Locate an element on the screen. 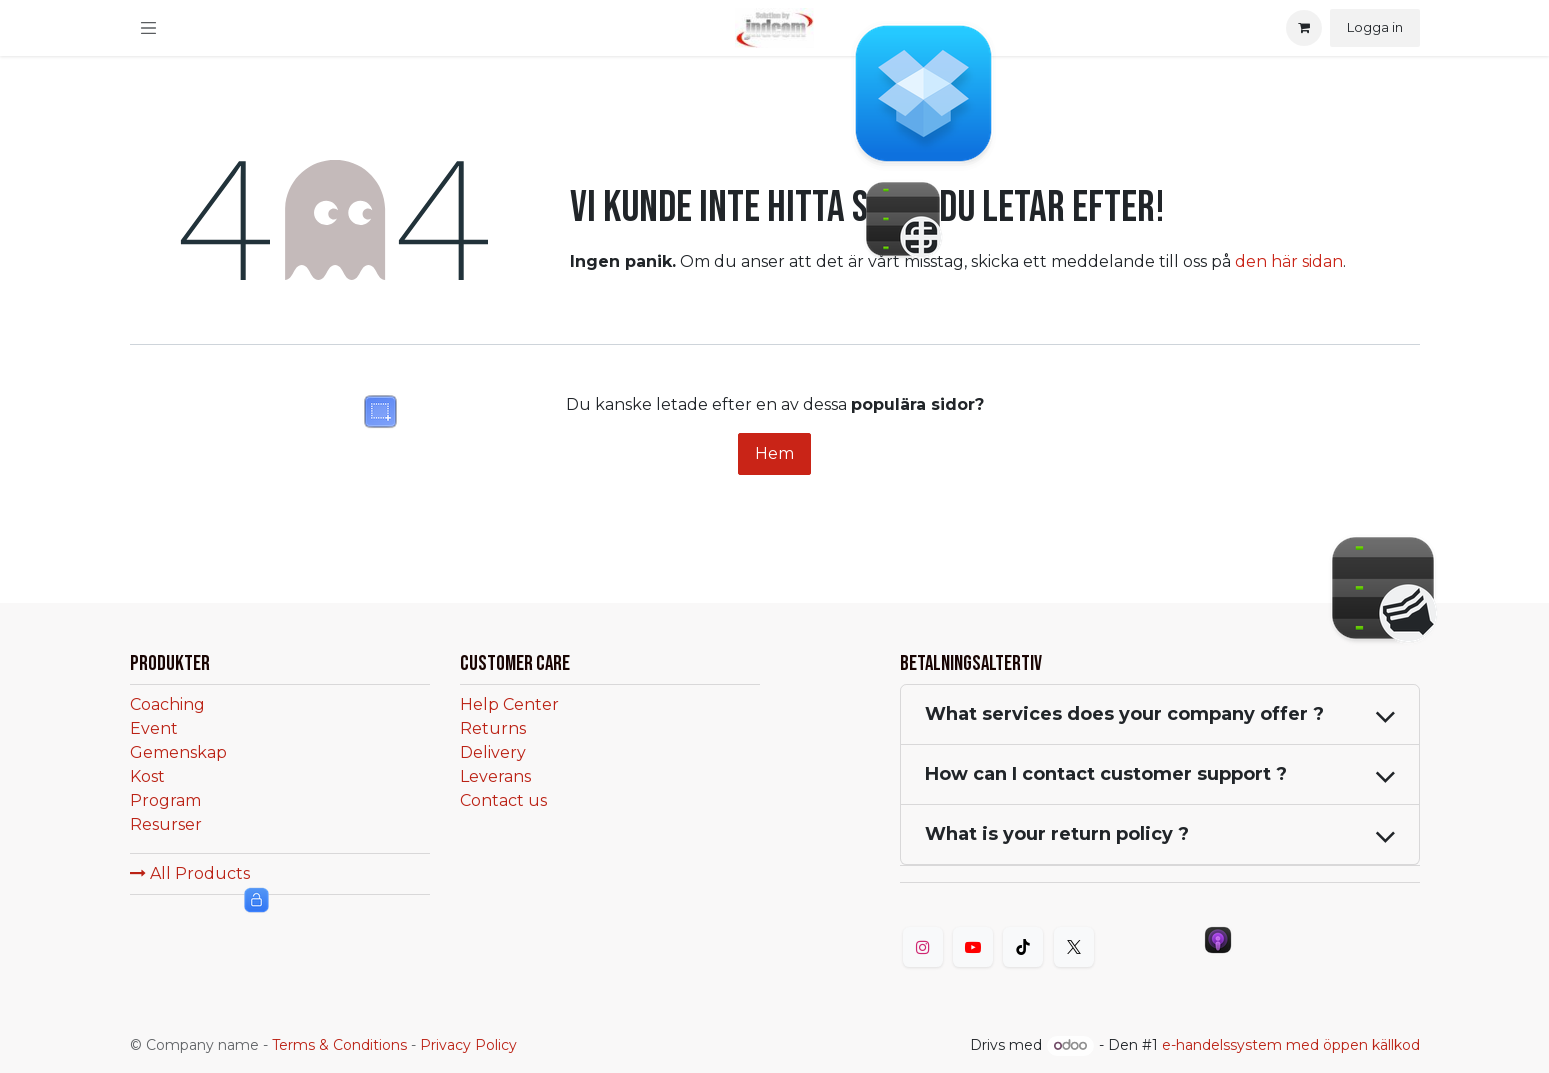 The width and height of the screenshot is (1549, 1073). configure windows network sharing settings is located at coordinates (903, 219).